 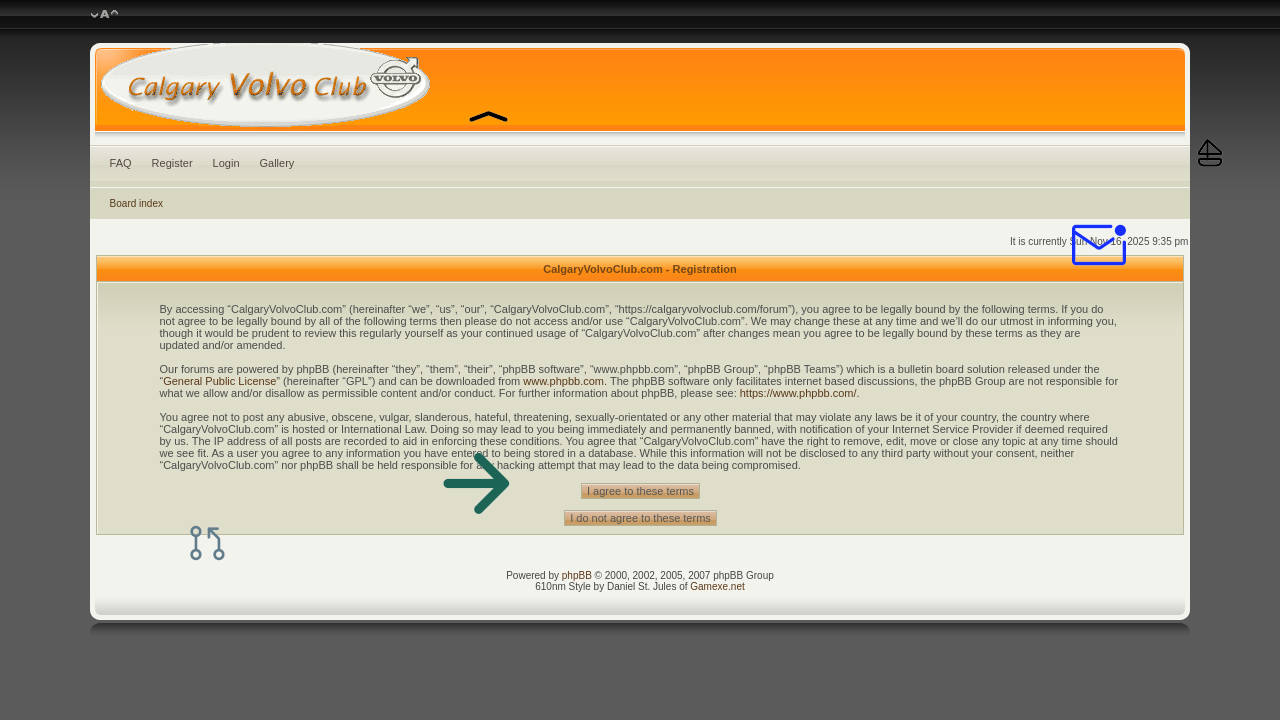 I want to click on navigate to the next item or page, so click(x=474, y=485).